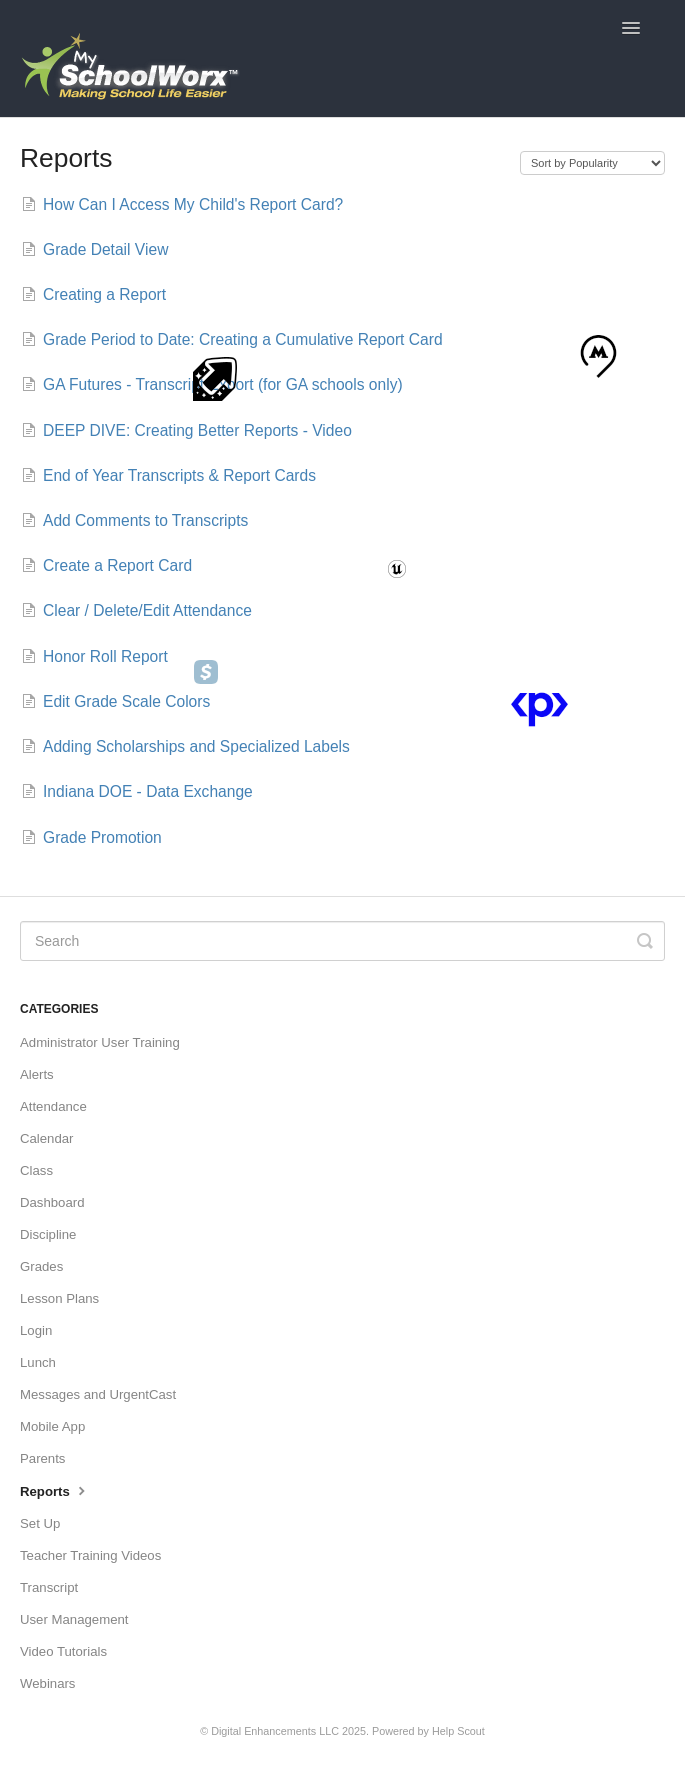 This screenshot has height=1772, width=685. What do you see at coordinates (215, 379) in the screenshot?
I see `open imgur app` at bounding box center [215, 379].